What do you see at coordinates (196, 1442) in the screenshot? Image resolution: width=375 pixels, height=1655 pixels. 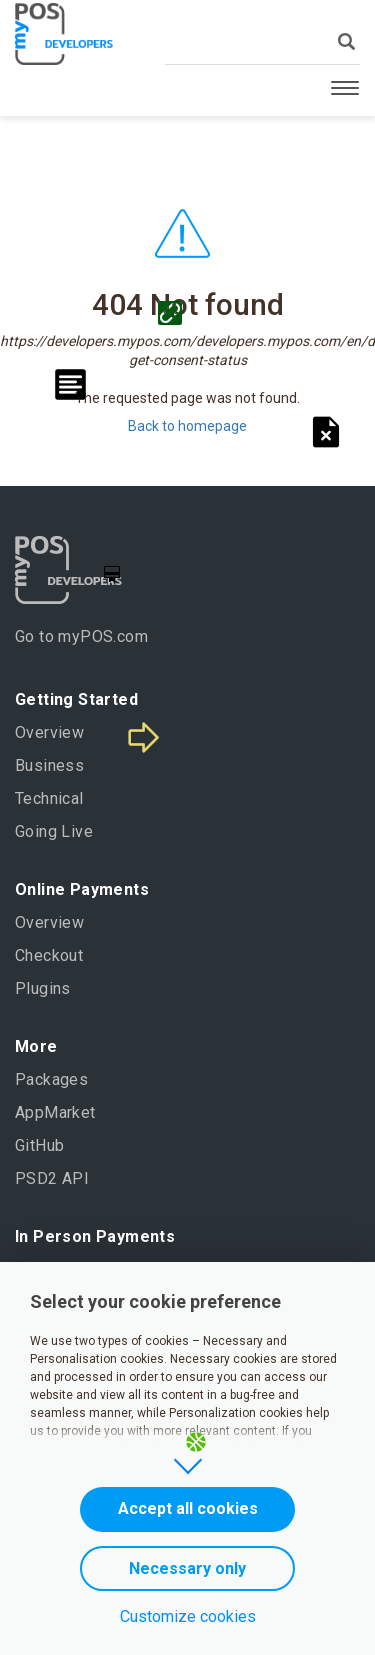 I see `access sports or basketball content` at bounding box center [196, 1442].